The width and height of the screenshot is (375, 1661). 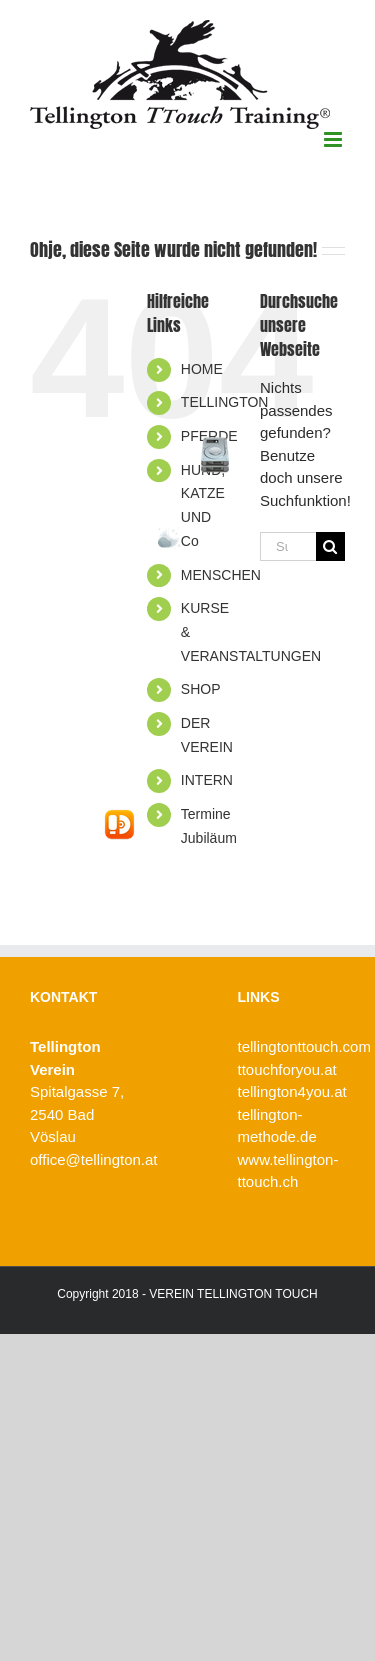 What do you see at coordinates (119, 824) in the screenshot?
I see `open impression, a disk image writing utility` at bounding box center [119, 824].